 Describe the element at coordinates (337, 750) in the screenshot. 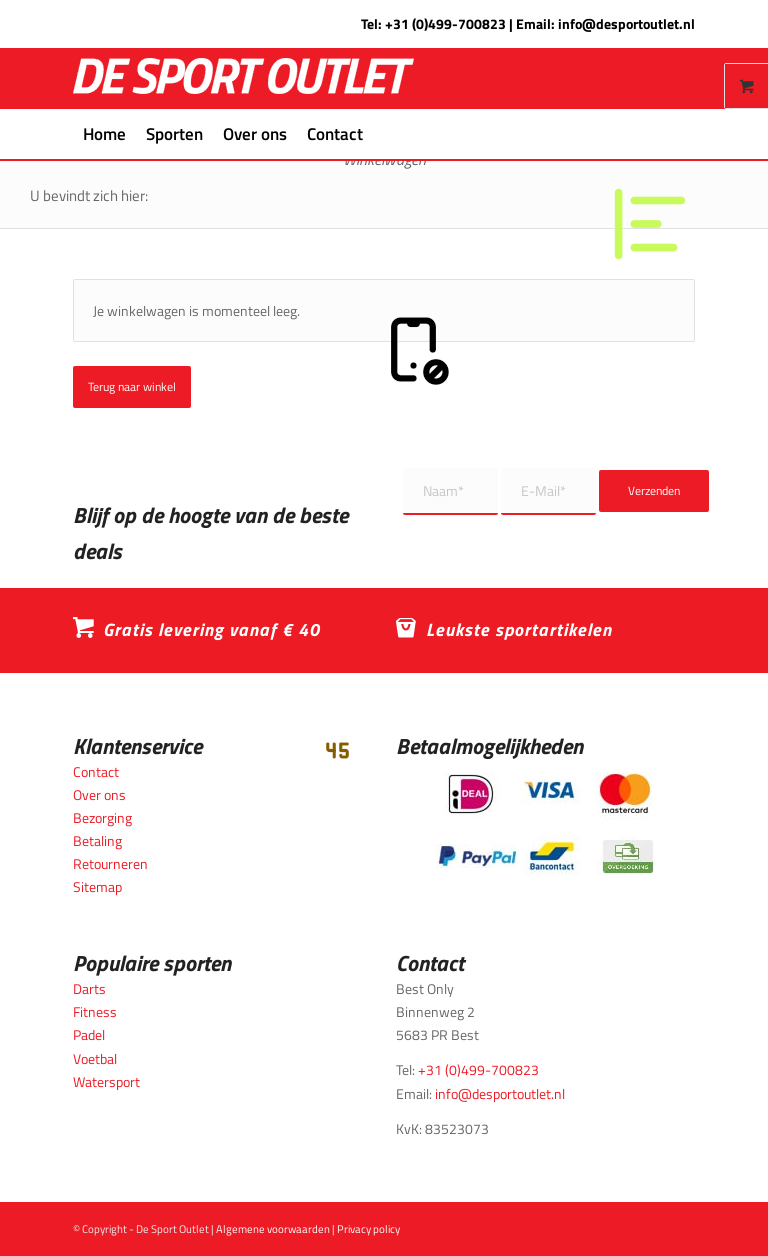

I see `indicates item number 45 in a list or sequence` at that location.